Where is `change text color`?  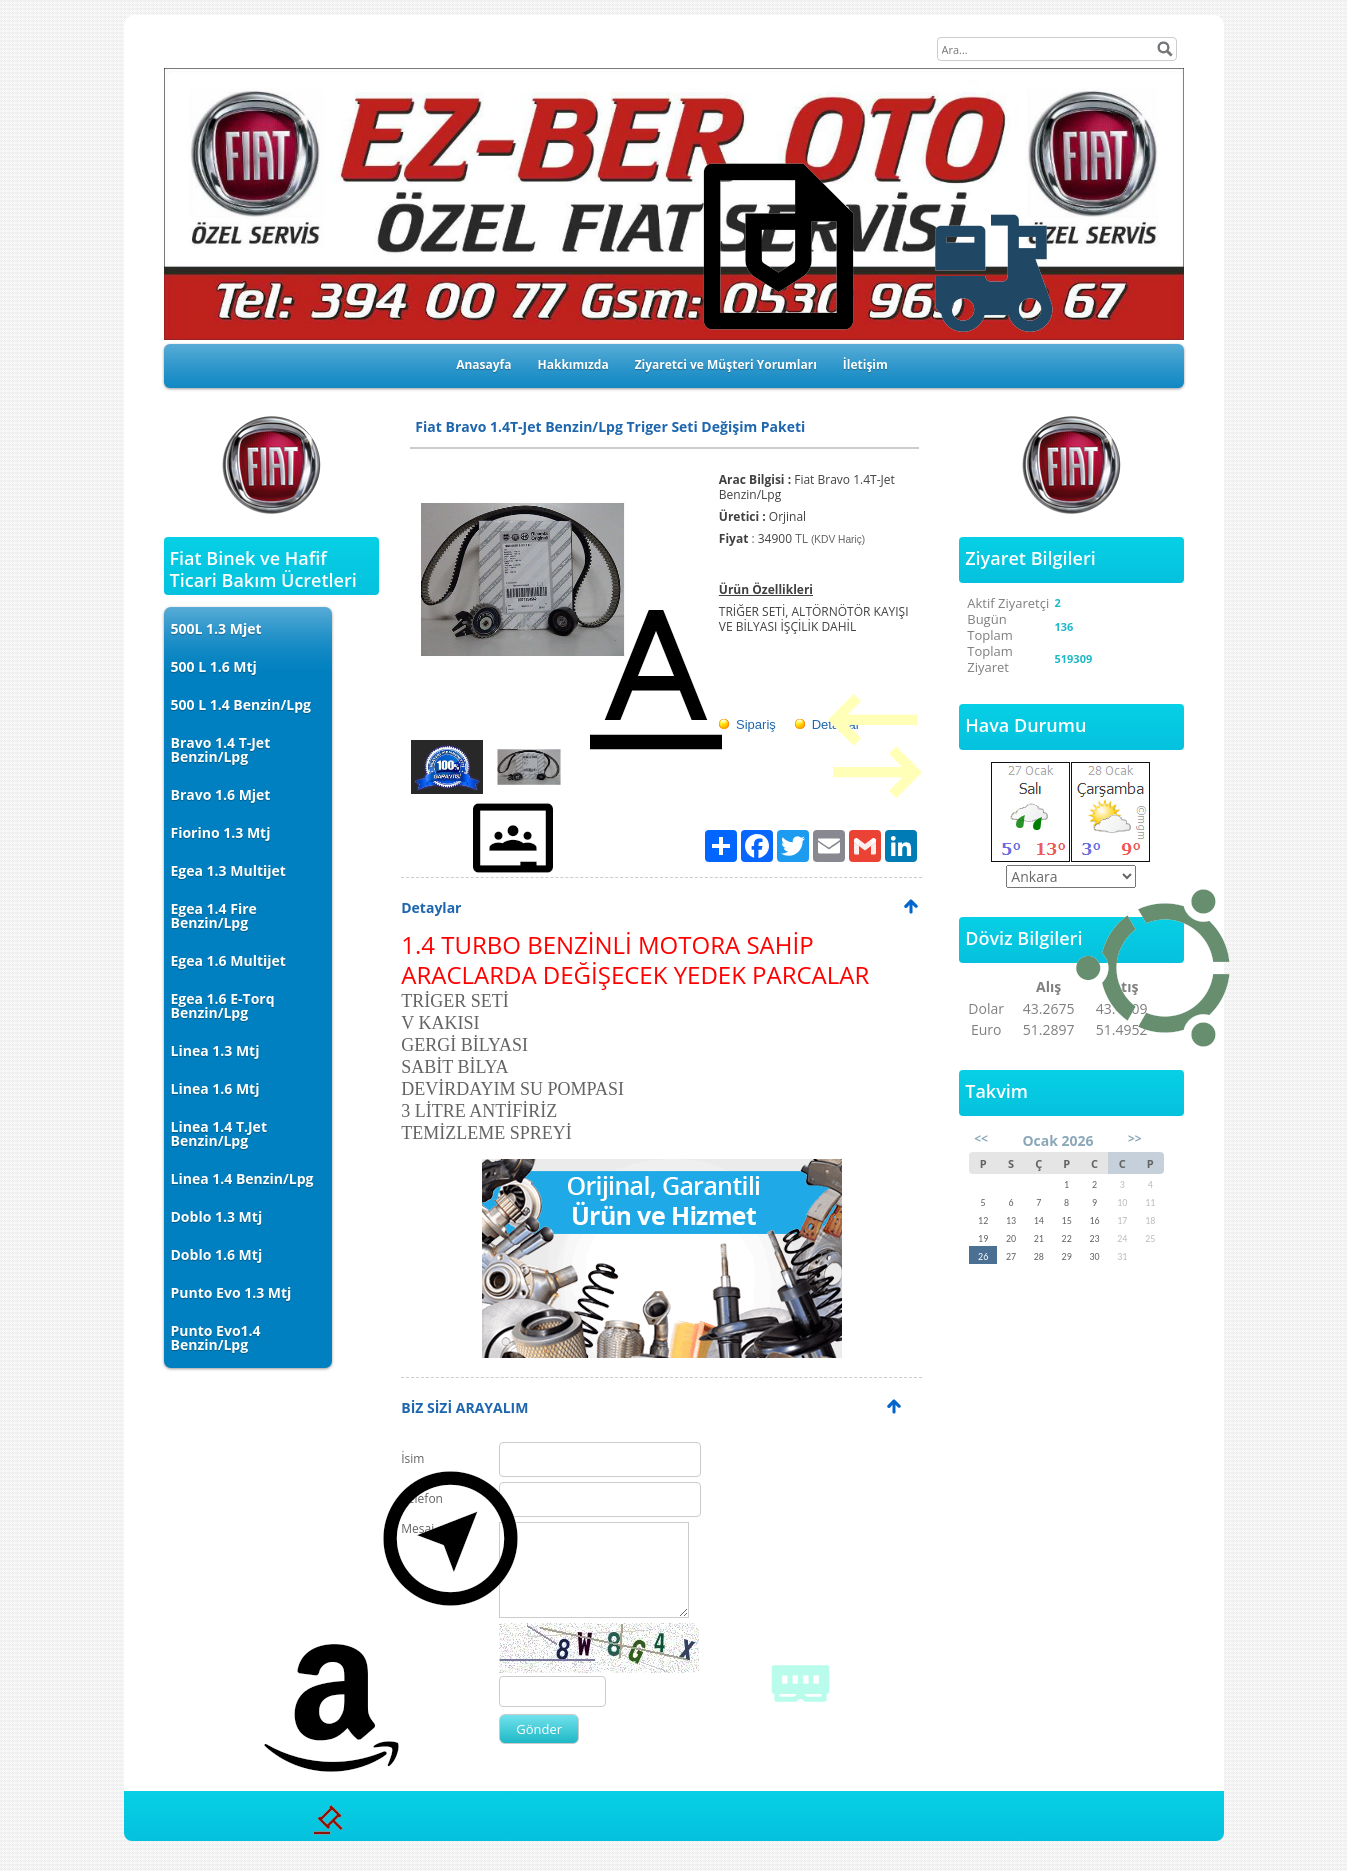 change text color is located at coordinates (656, 676).